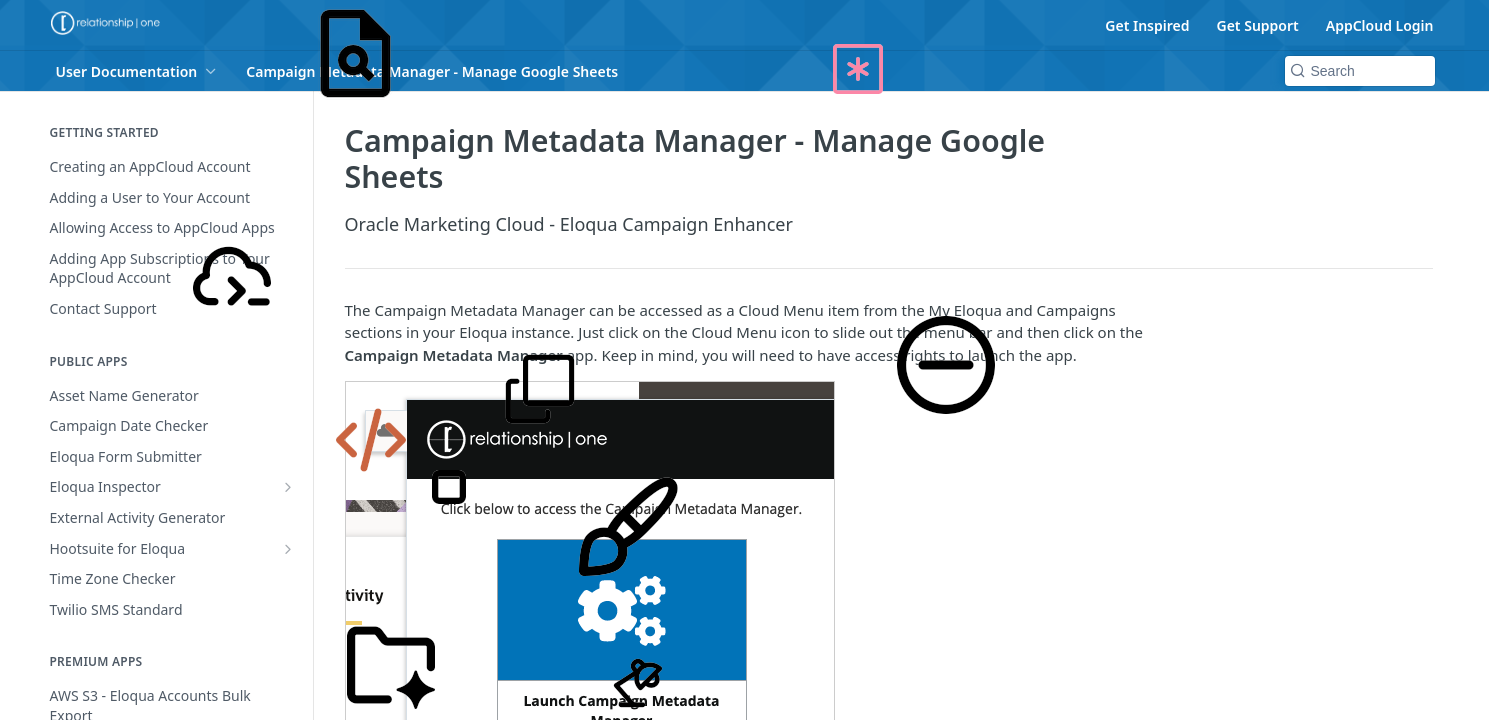 This screenshot has height=720, width=1489. I want to click on generate a new access key or password, so click(858, 69).